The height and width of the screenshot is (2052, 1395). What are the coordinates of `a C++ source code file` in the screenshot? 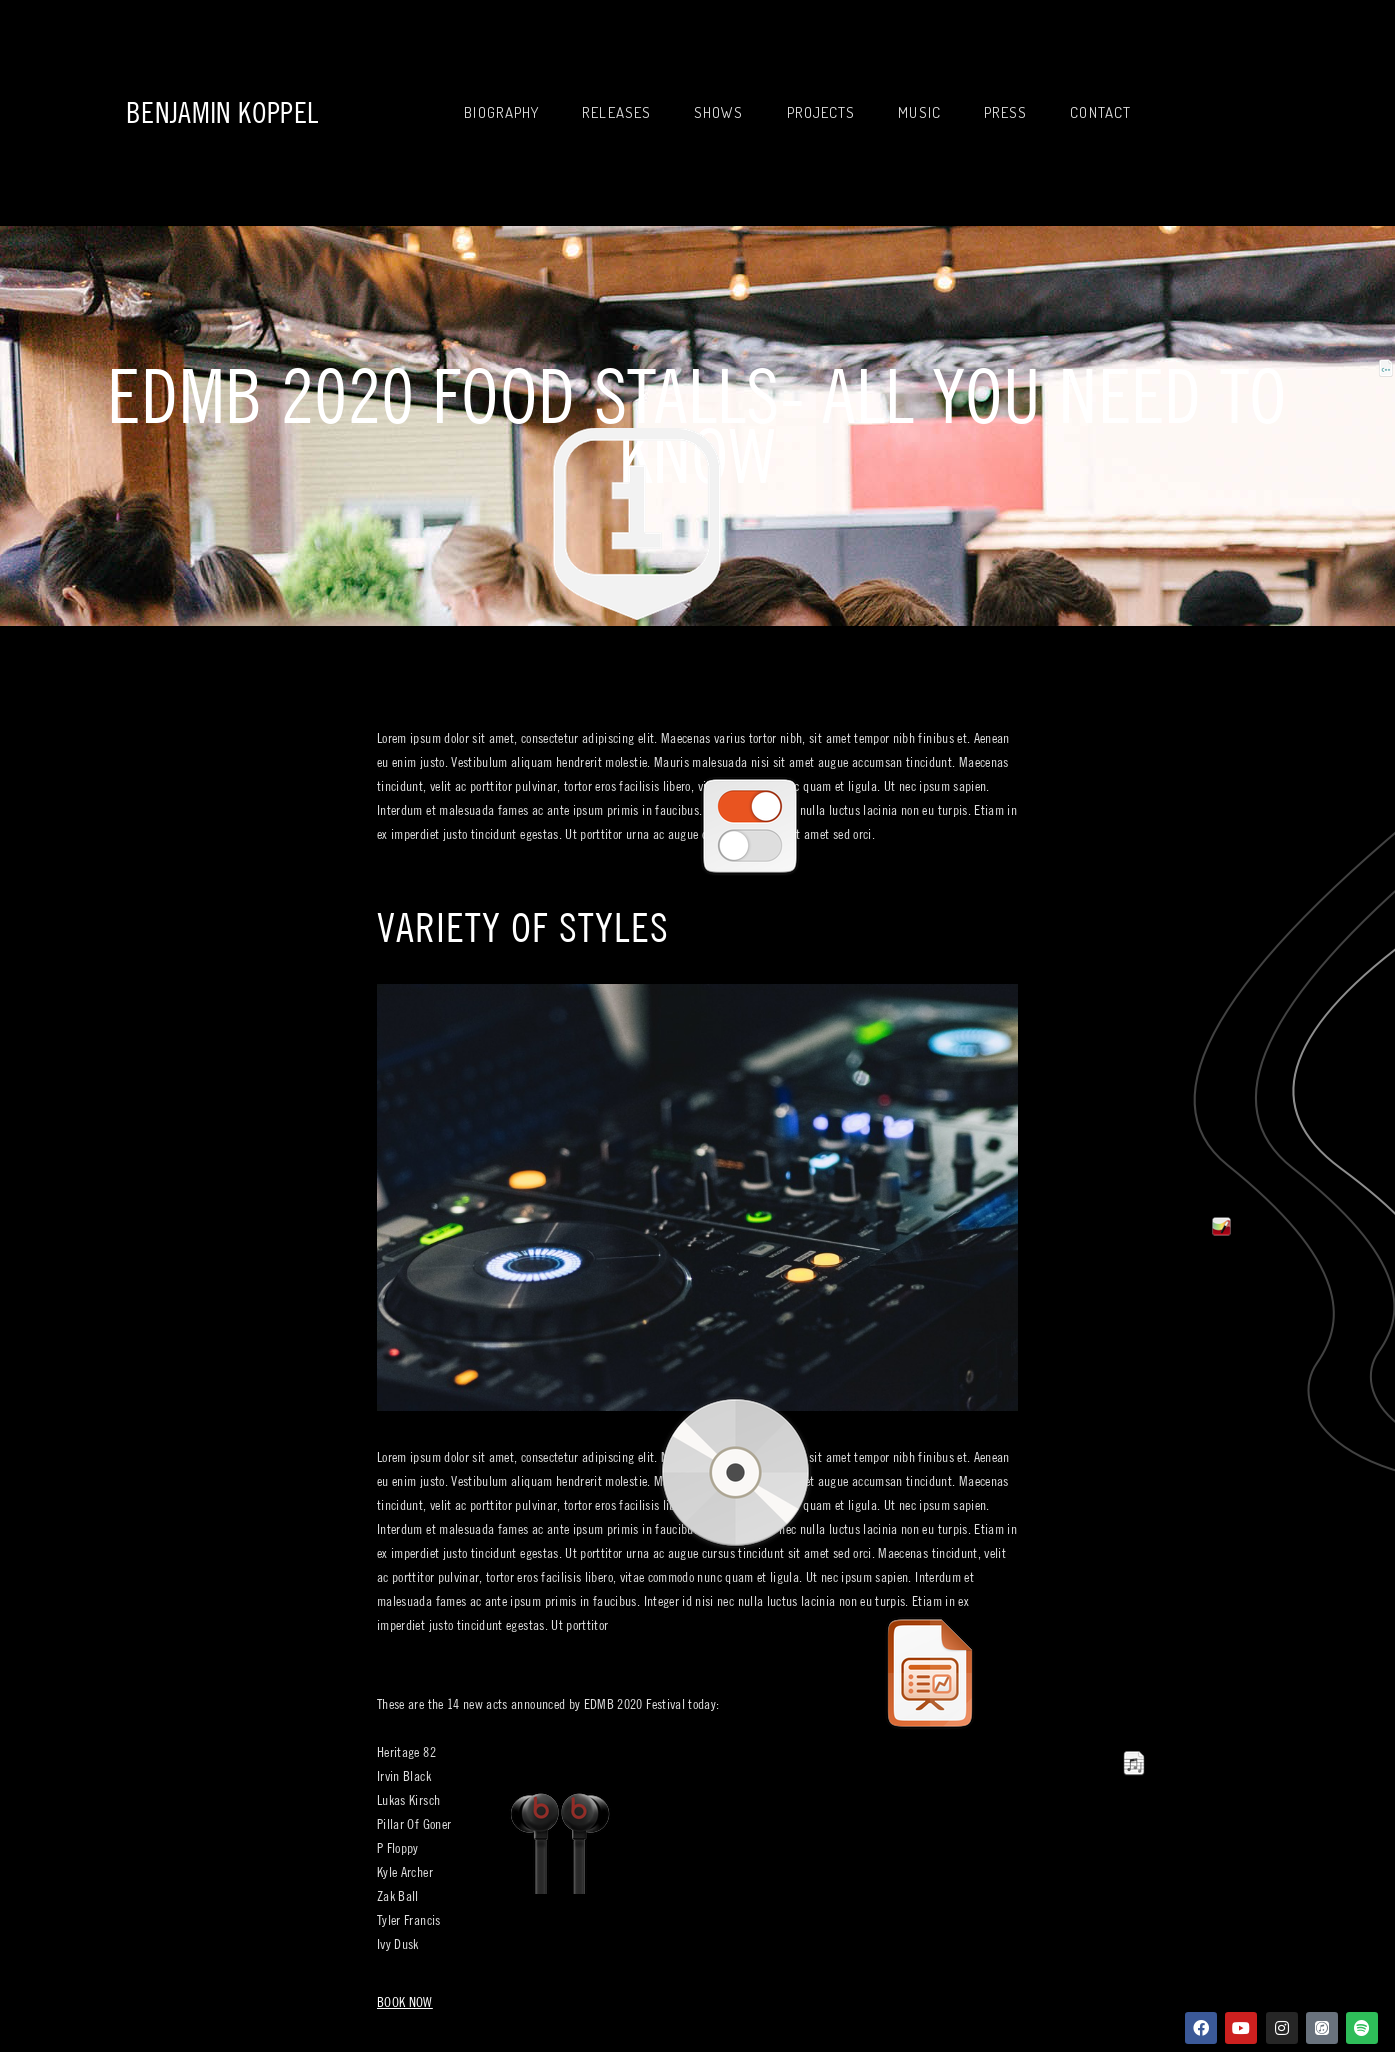 It's located at (1386, 368).